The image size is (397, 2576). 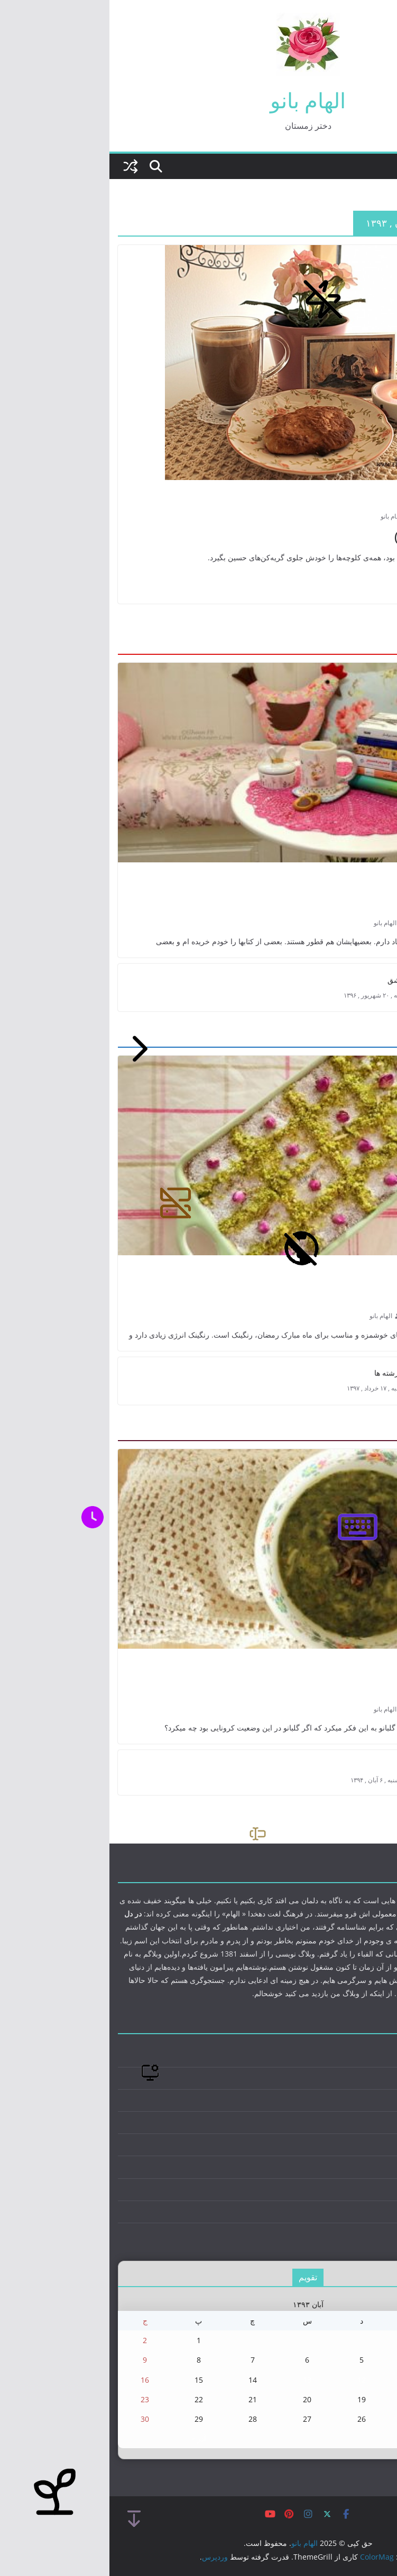 I want to click on disable flash or quick actions, so click(x=323, y=299).